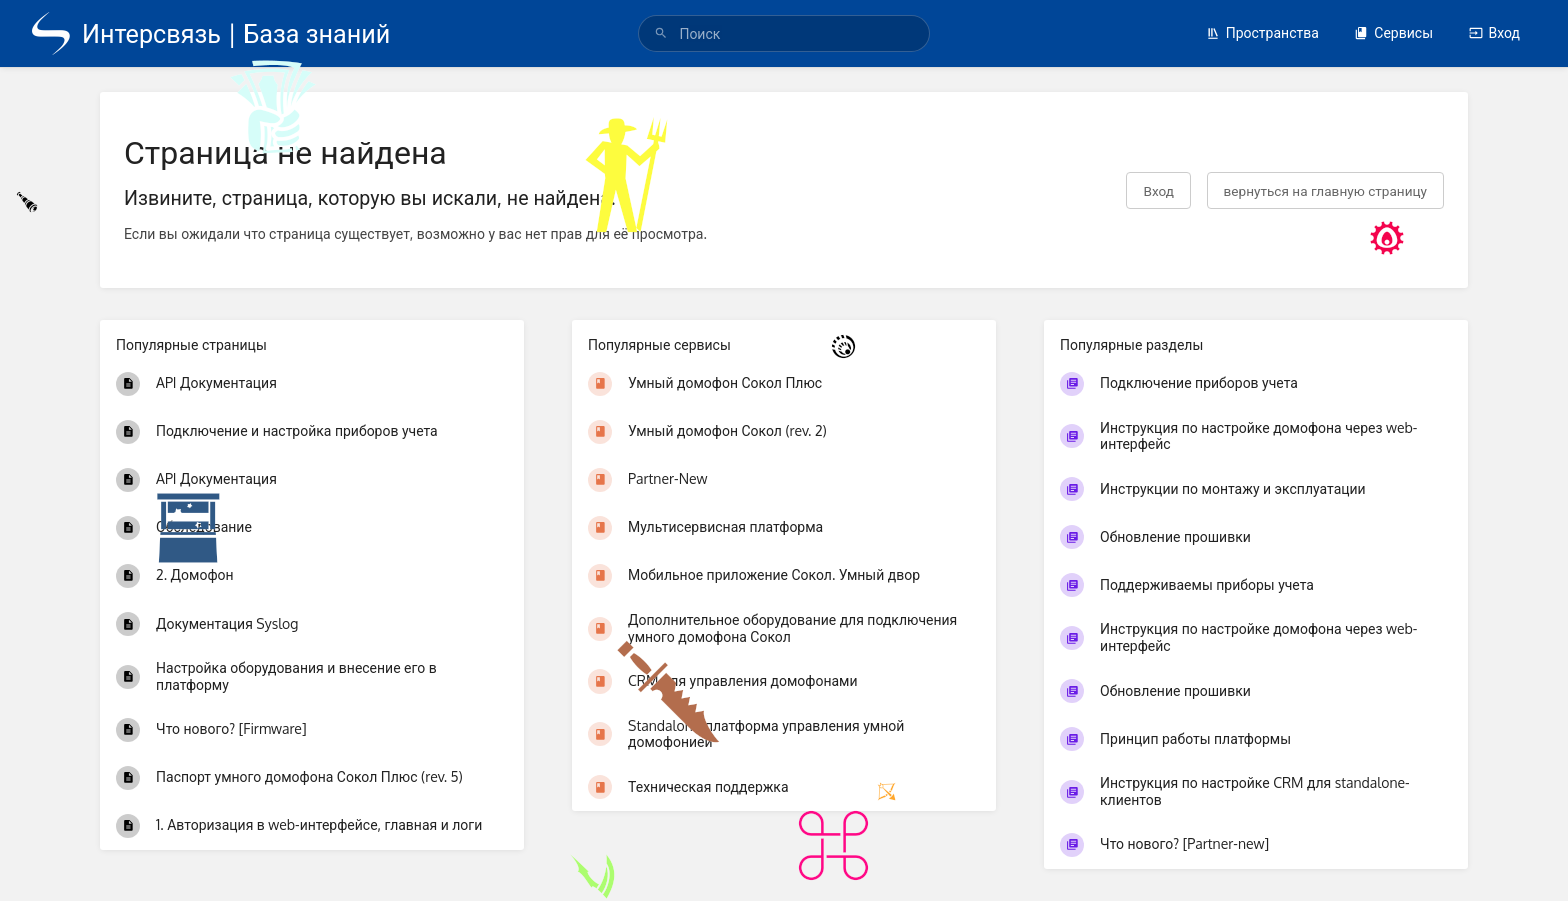 The height and width of the screenshot is (901, 1568). What do you see at coordinates (188, 528) in the screenshot?
I see `access bunker or shelter location` at bounding box center [188, 528].